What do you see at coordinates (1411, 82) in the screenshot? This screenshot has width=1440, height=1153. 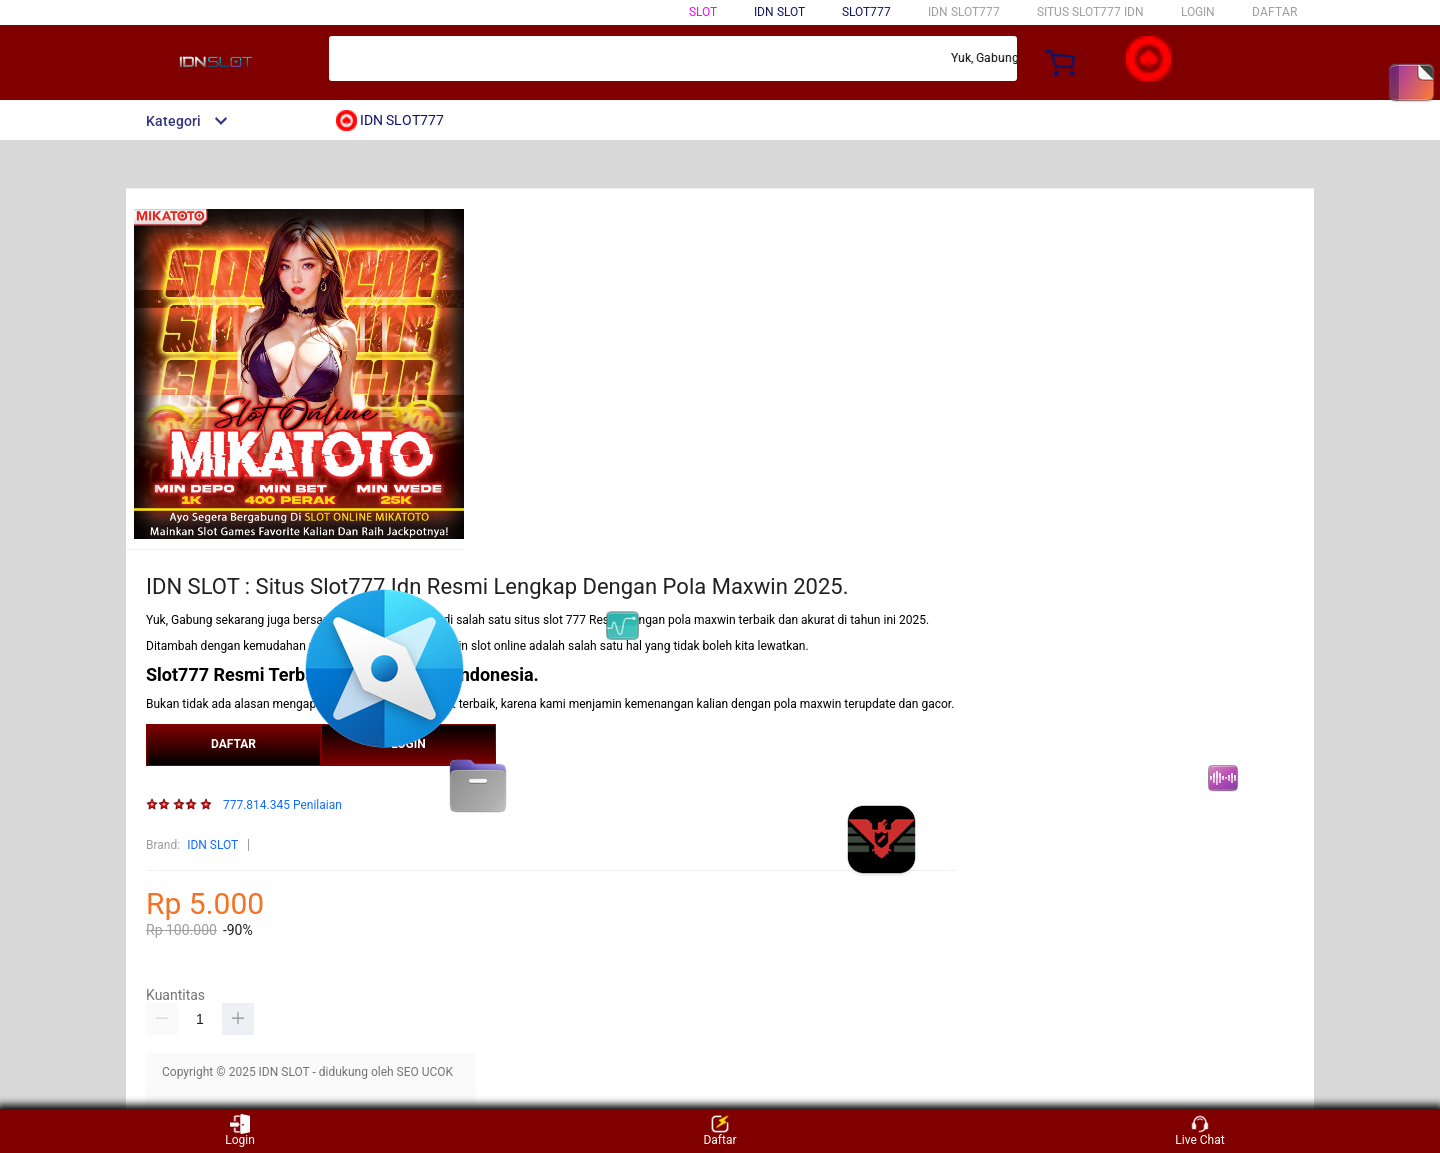 I see `customize desktop theme settings` at bounding box center [1411, 82].